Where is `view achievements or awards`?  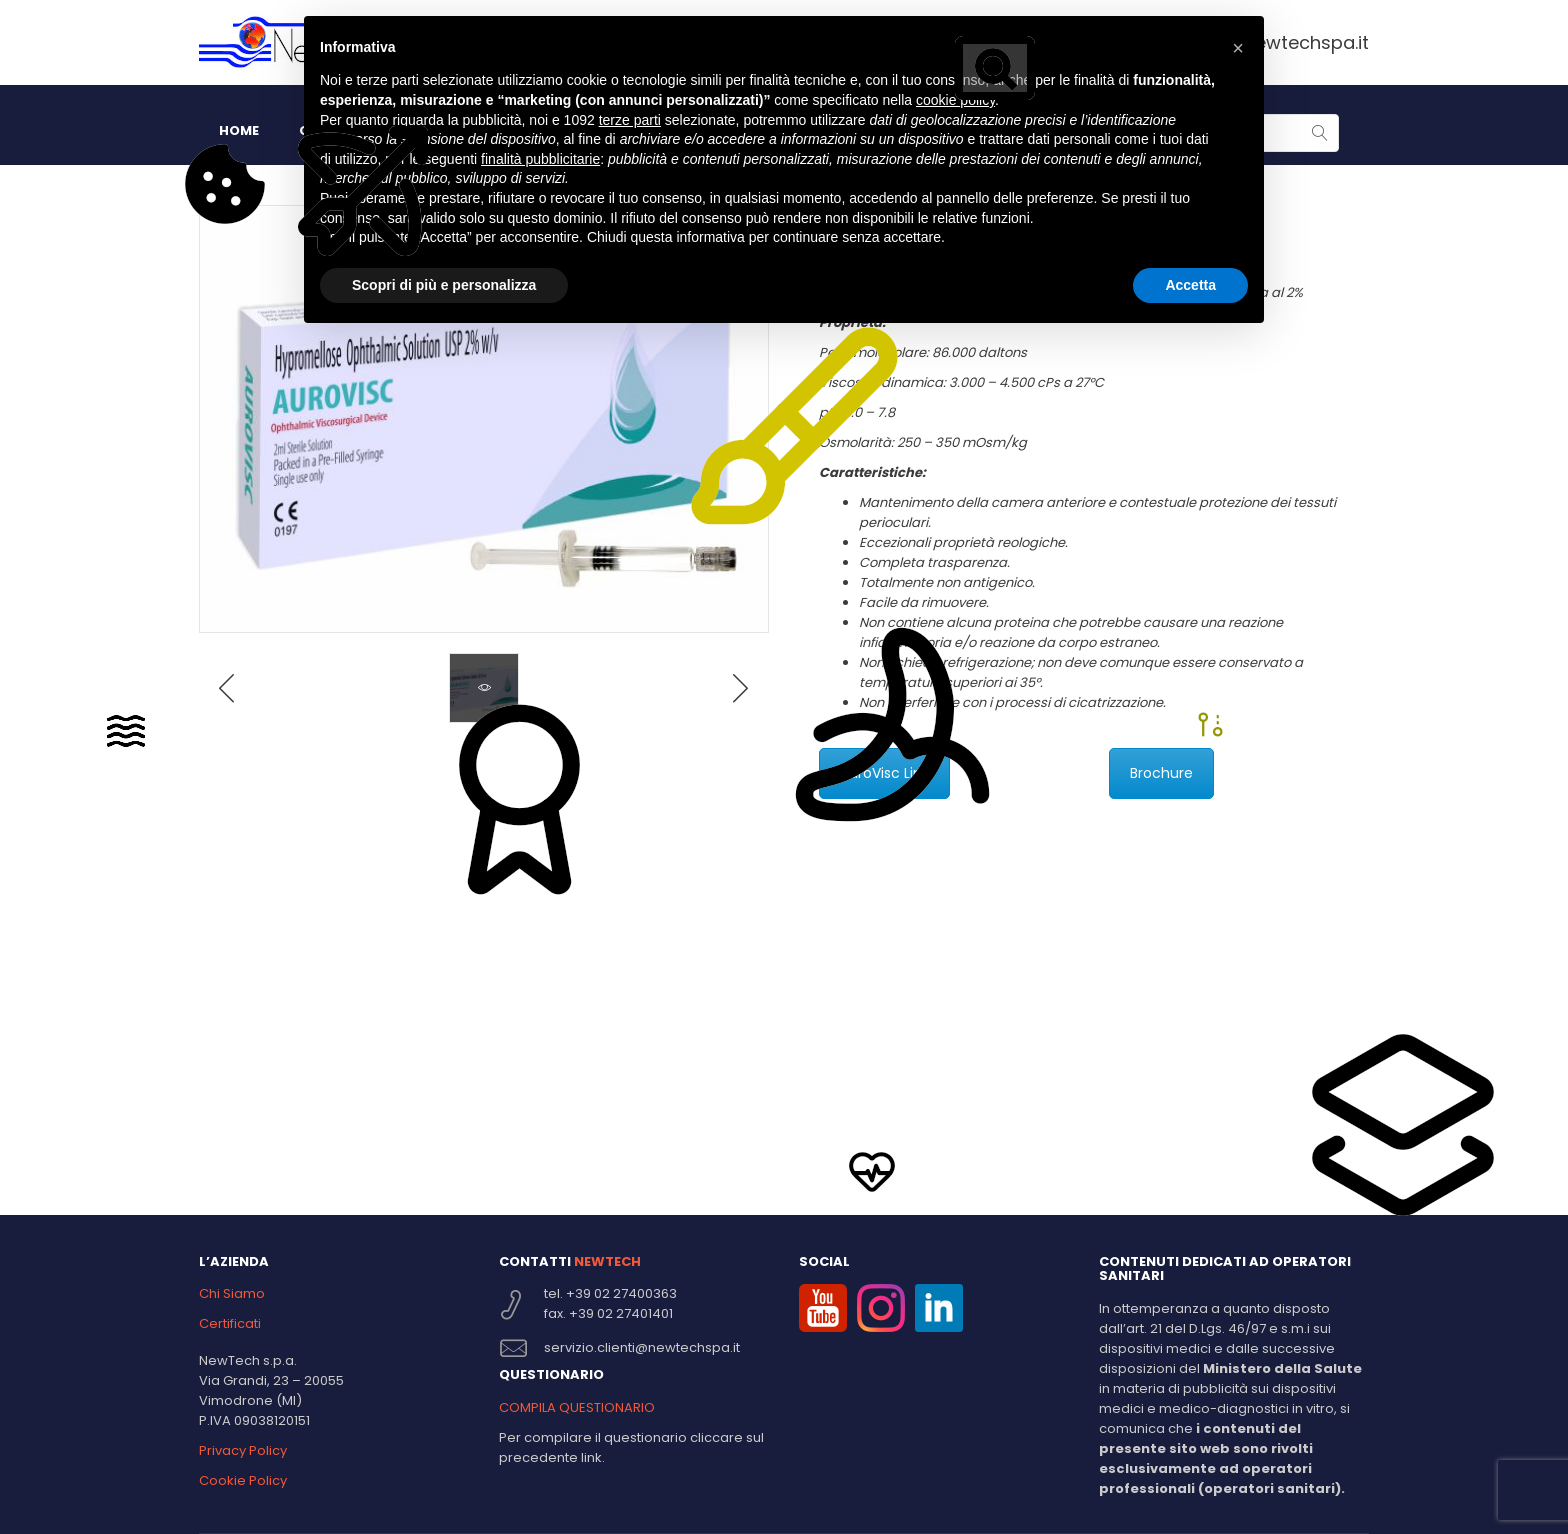
view achievements or awards is located at coordinates (519, 799).